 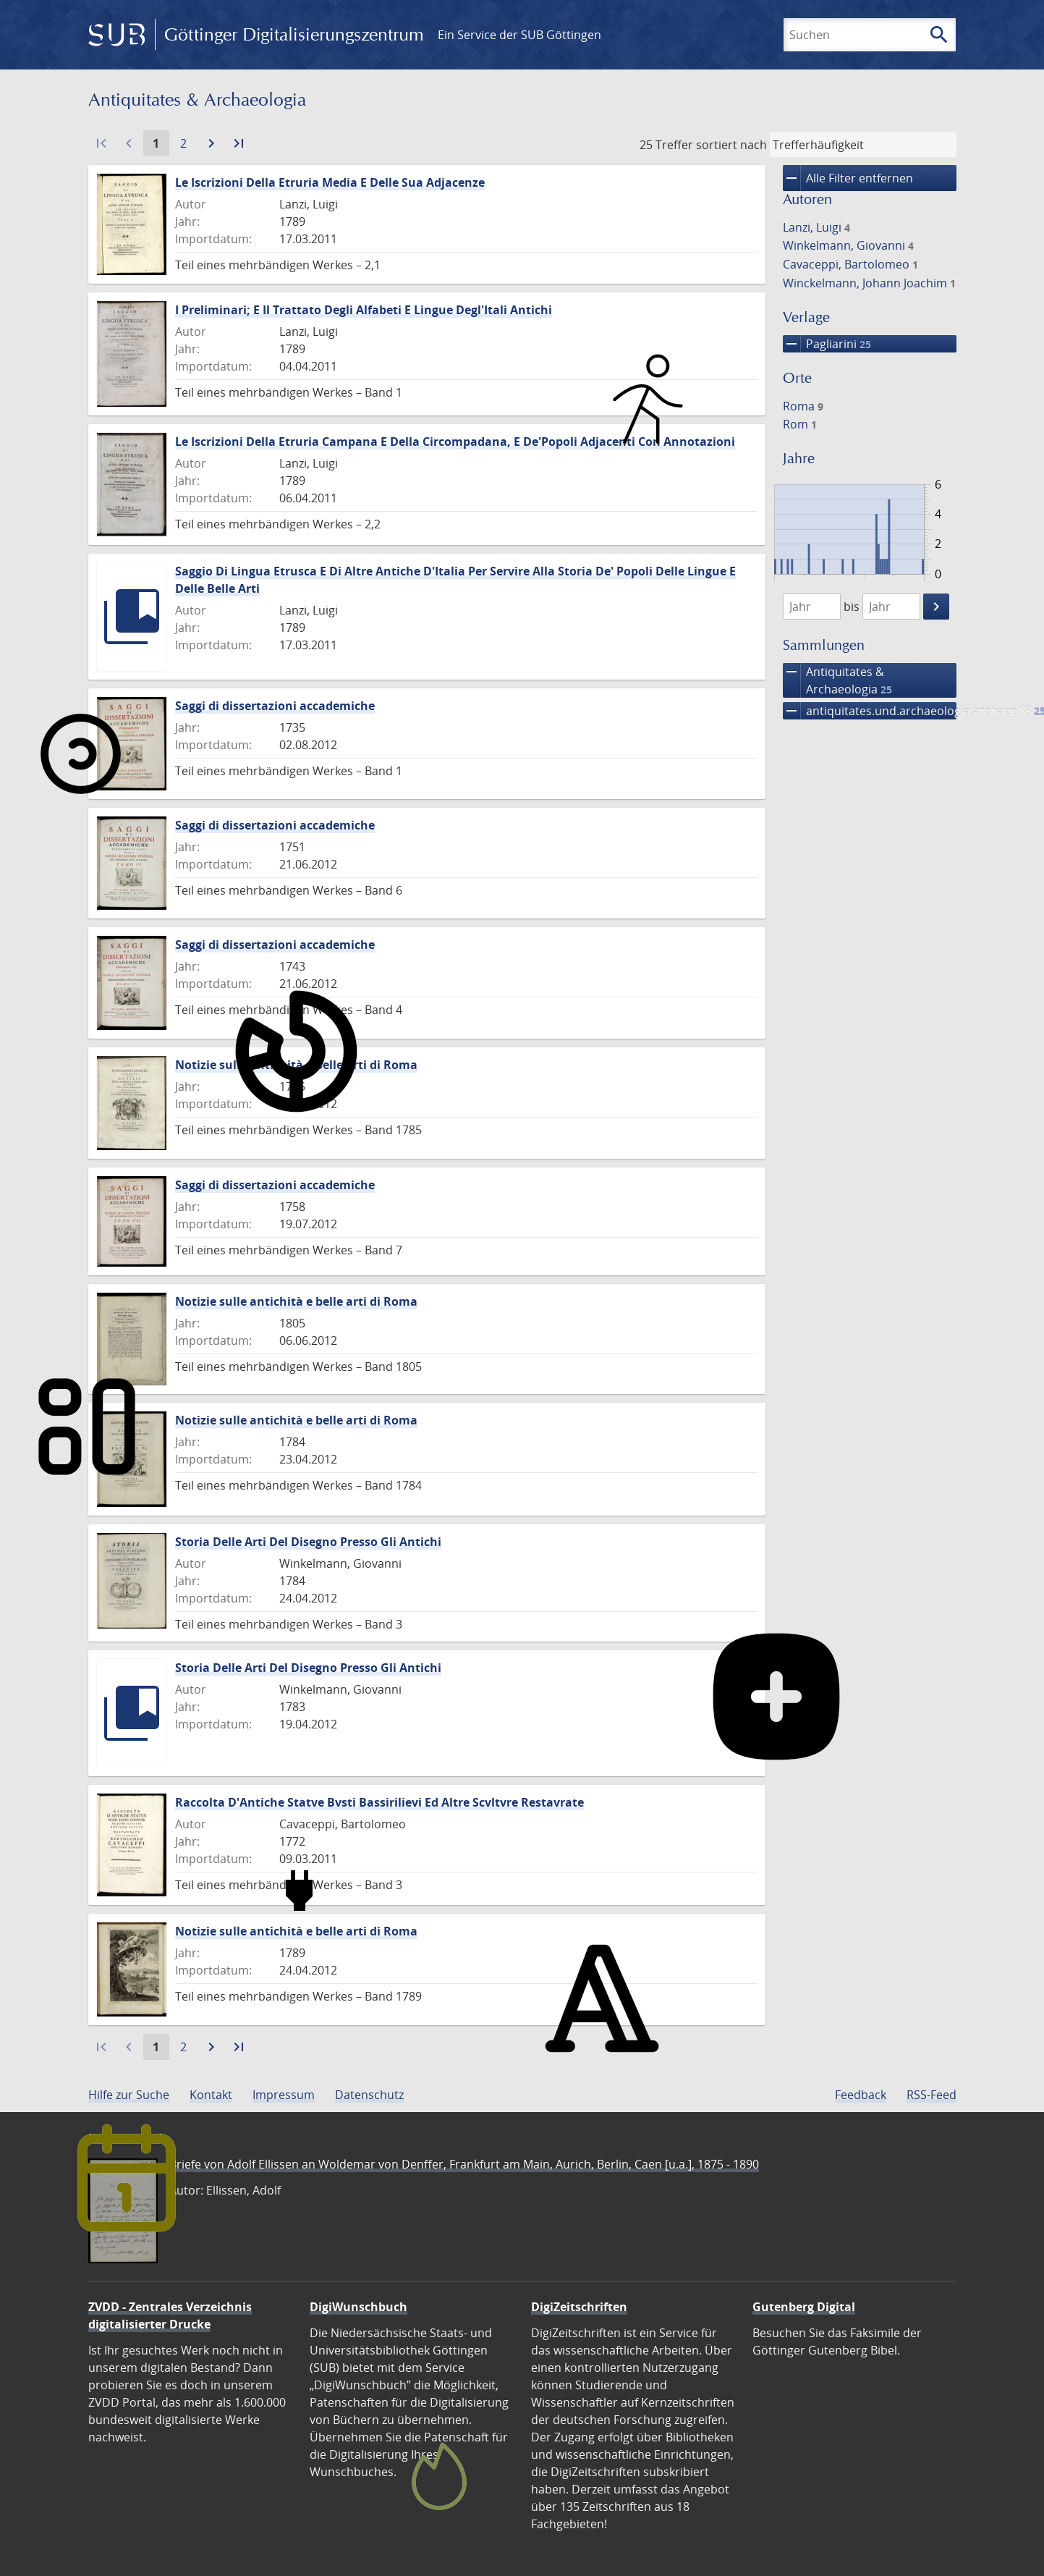 What do you see at coordinates (127, 2178) in the screenshot?
I see `view events for the first day of the month` at bounding box center [127, 2178].